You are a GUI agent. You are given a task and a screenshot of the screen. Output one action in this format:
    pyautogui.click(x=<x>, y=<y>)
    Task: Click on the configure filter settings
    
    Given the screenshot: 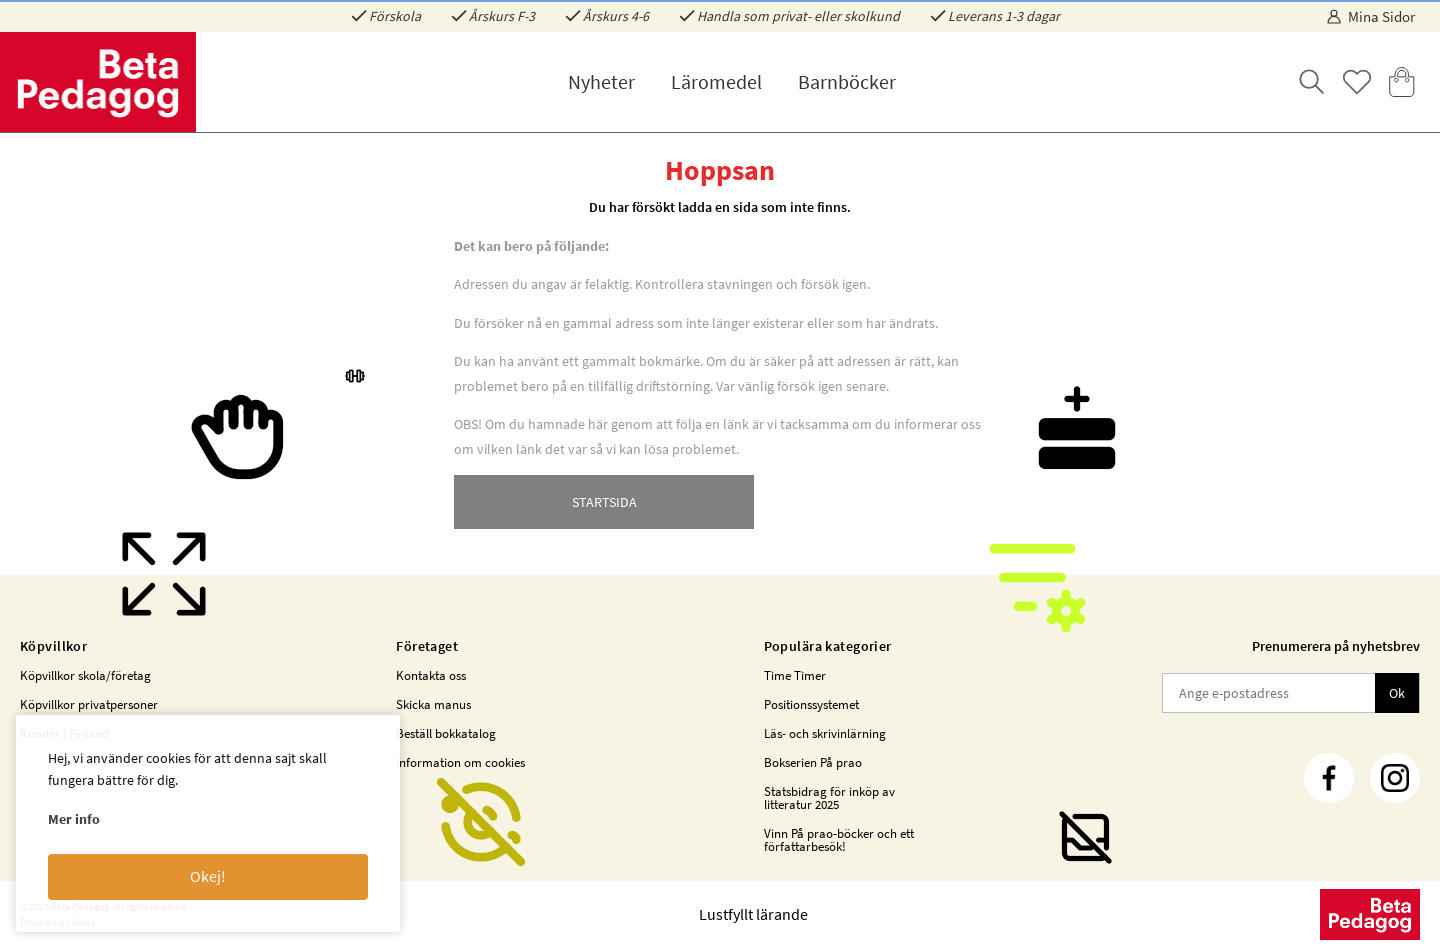 What is the action you would take?
    pyautogui.click(x=1032, y=577)
    